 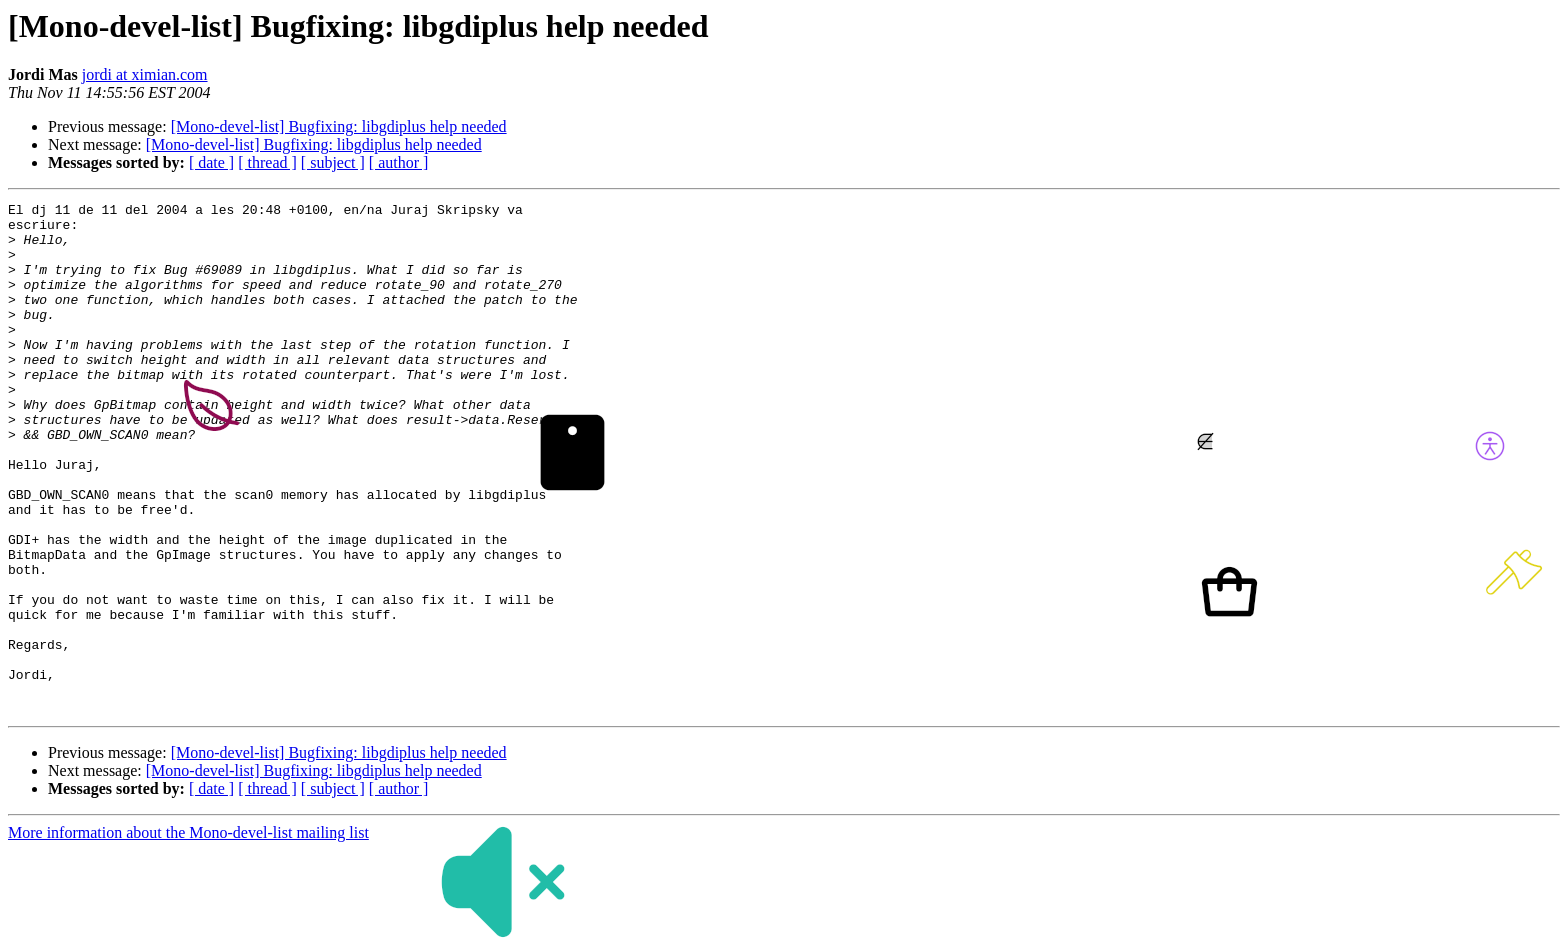 What do you see at coordinates (572, 452) in the screenshot?
I see `access tablet camera settings` at bounding box center [572, 452].